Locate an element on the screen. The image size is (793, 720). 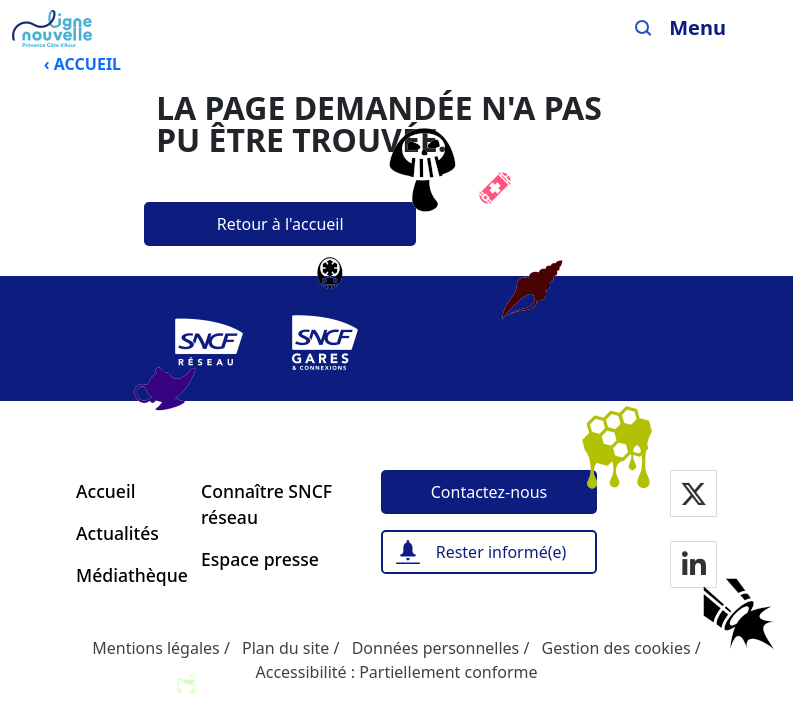
access wish or bonus features is located at coordinates (165, 389).